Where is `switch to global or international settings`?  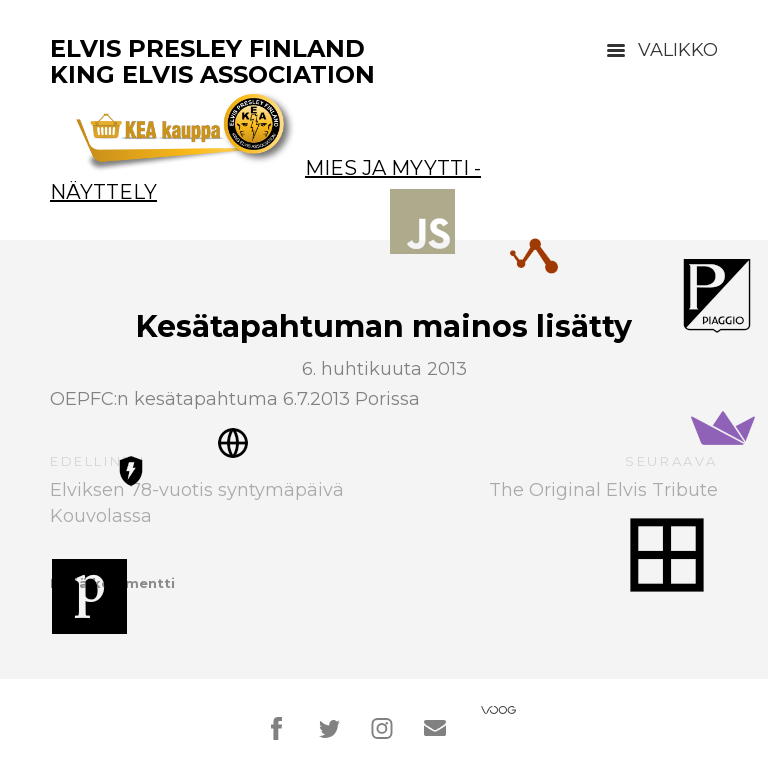 switch to global or international settings is located at coordinates (233, 443).